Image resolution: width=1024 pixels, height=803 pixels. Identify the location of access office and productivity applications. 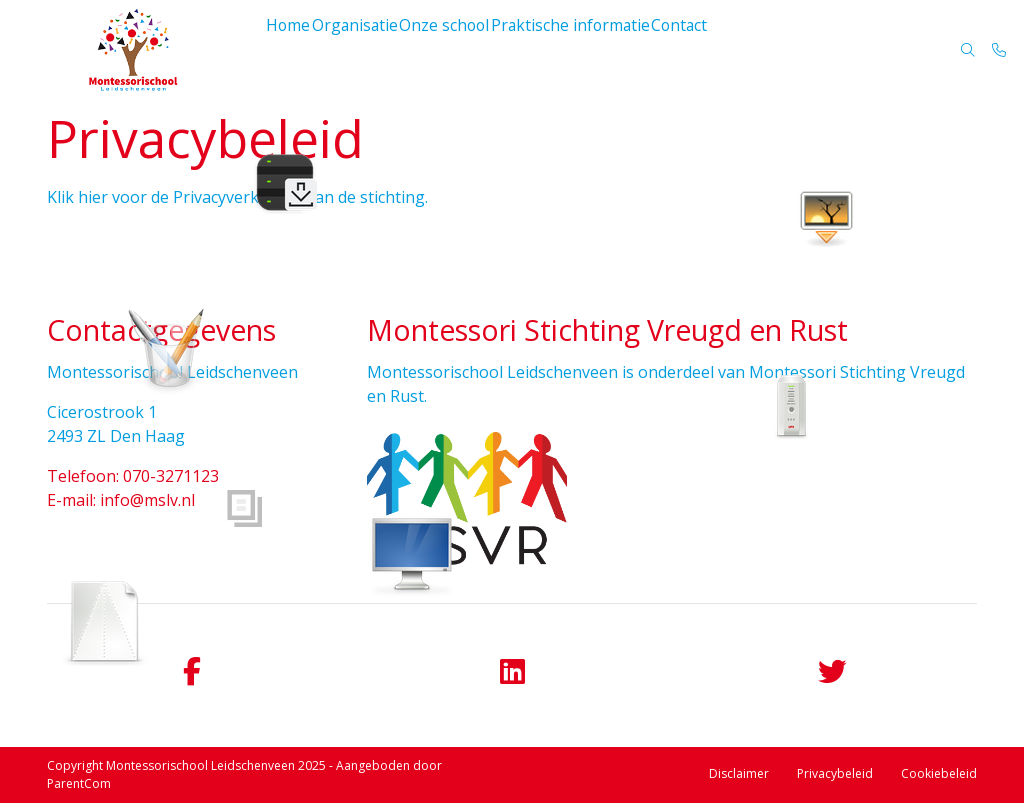
(168, 347).